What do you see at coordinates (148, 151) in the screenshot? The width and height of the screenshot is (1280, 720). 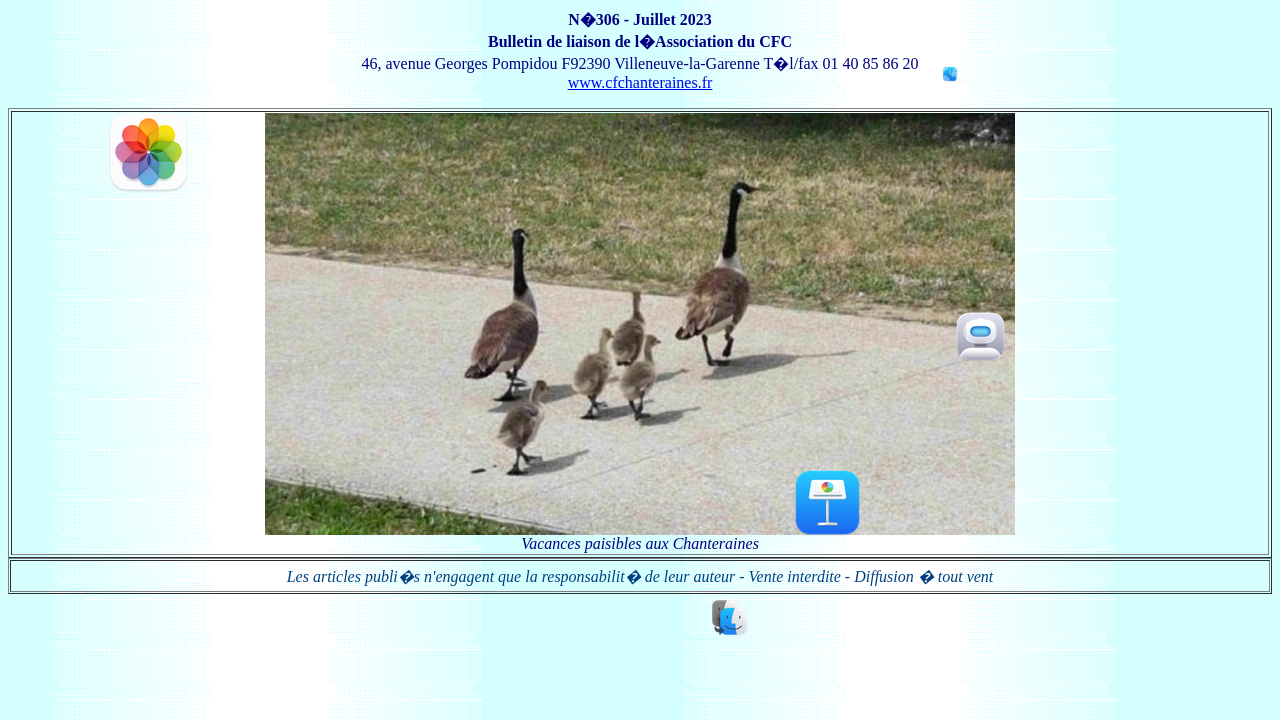 I see `open the Photos app` at bounding box center [148, 151].